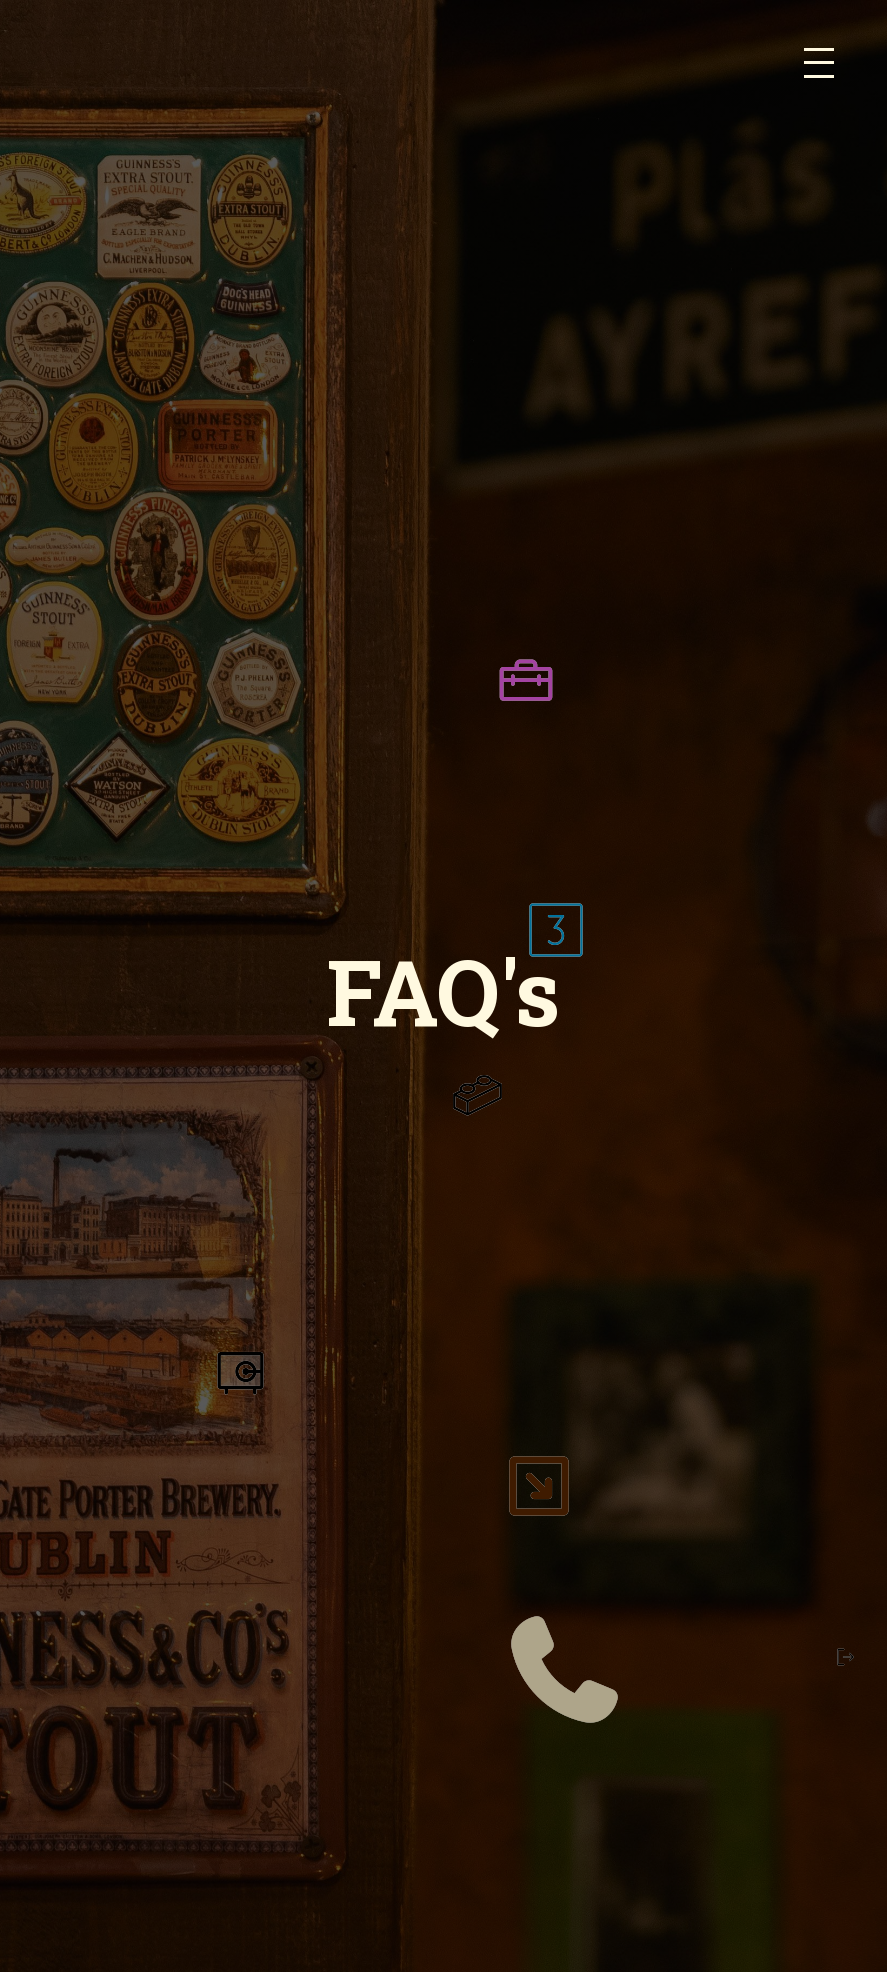 The image size is (887, 1972). What do you see at coordinates (240, 1371) in the screenshot?
I see `access secure storage or vault` at bounding box center [240, 1371].